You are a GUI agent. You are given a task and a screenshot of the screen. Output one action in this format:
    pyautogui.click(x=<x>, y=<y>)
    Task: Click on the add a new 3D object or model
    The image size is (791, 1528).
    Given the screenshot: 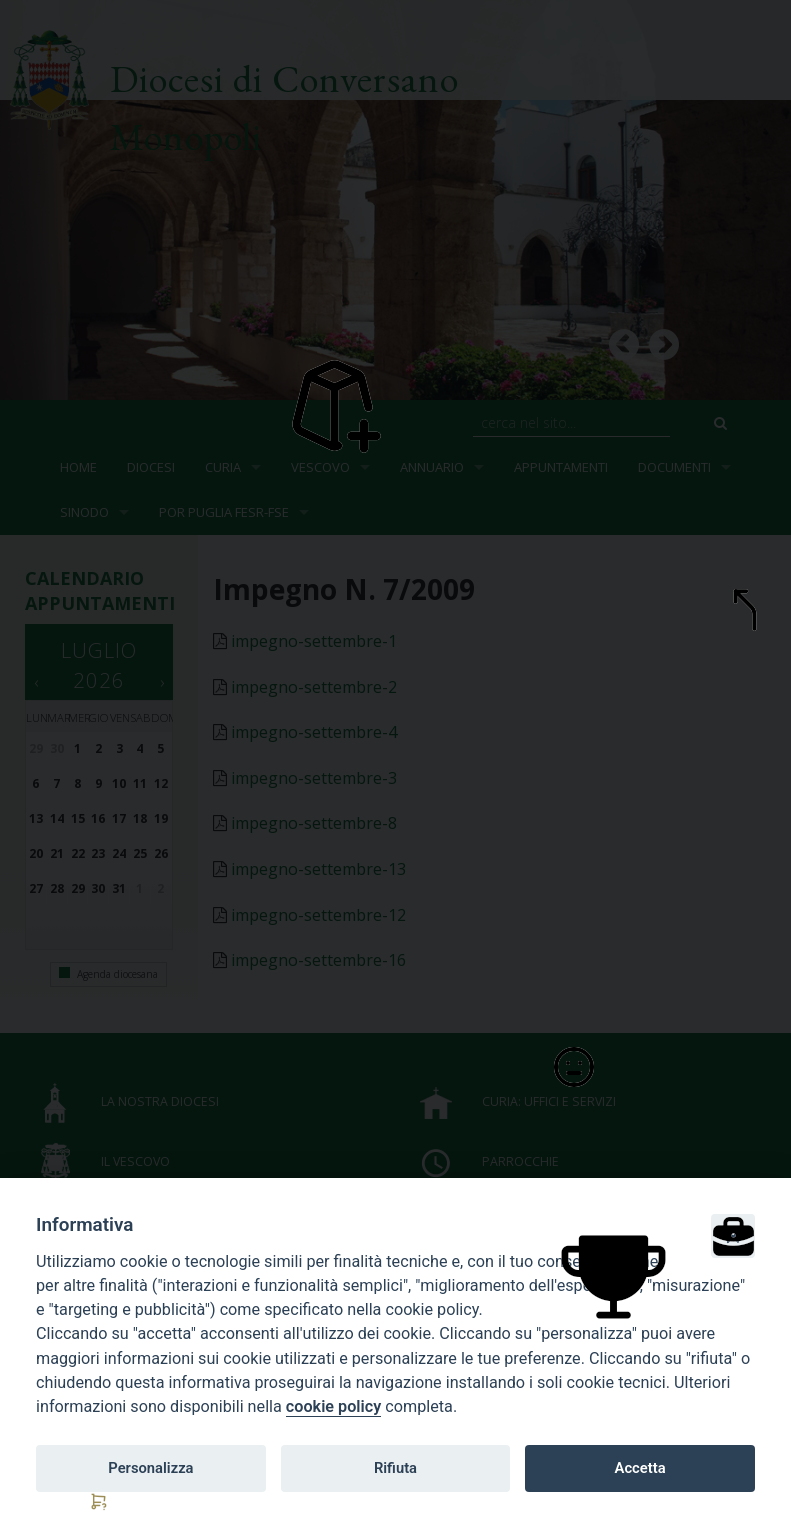 What is the action you would take?
    pyautogui.click(x=334, y=406)
    